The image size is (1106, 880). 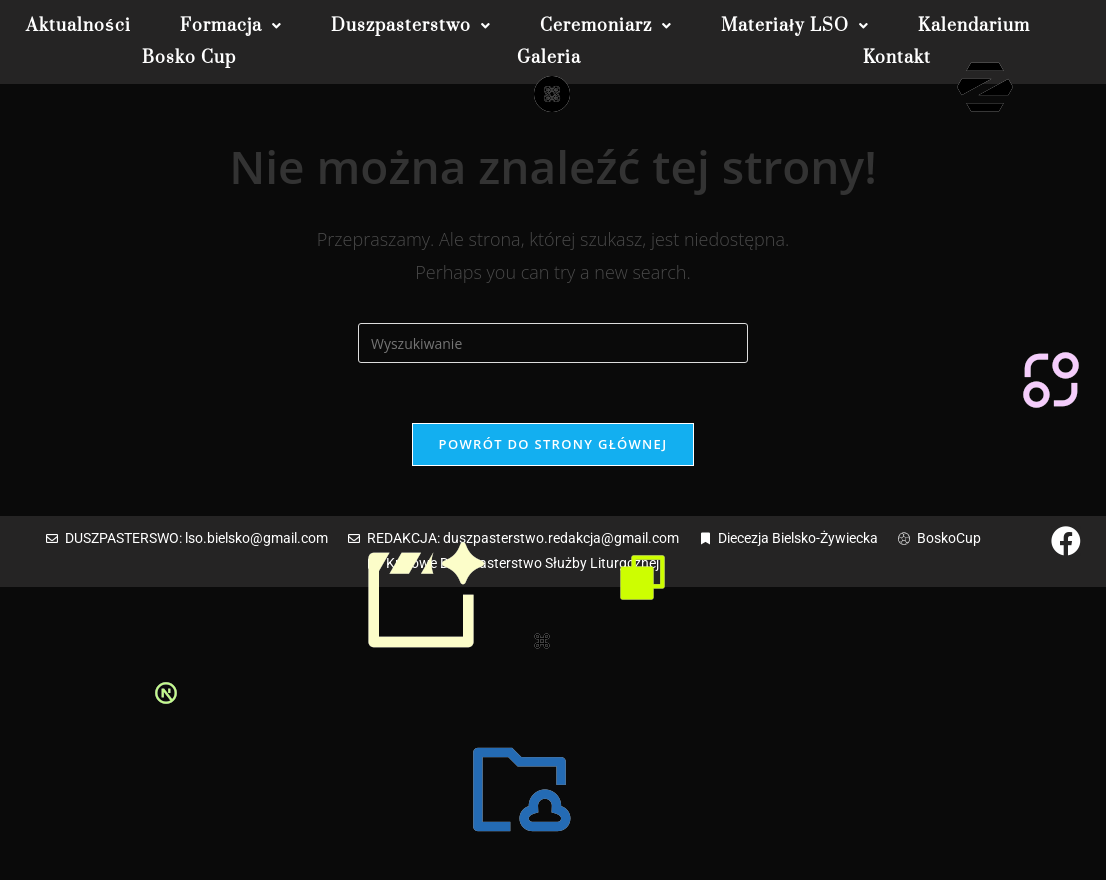 I want to click on Next.js framework logo, so click(x=166, y=693).